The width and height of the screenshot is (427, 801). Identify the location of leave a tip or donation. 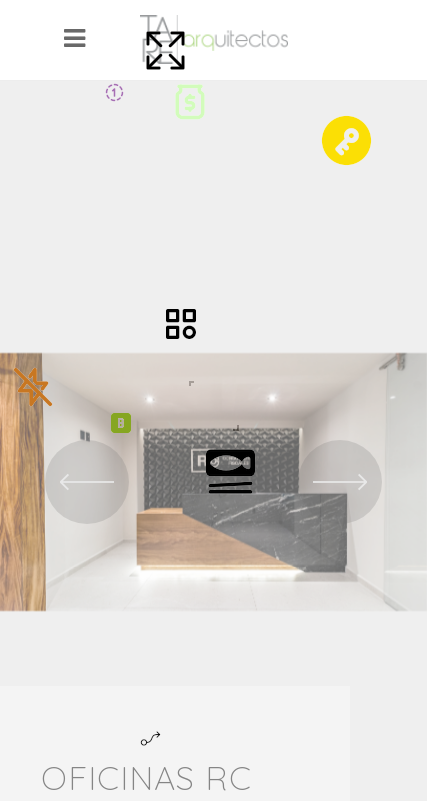
(190, 101).